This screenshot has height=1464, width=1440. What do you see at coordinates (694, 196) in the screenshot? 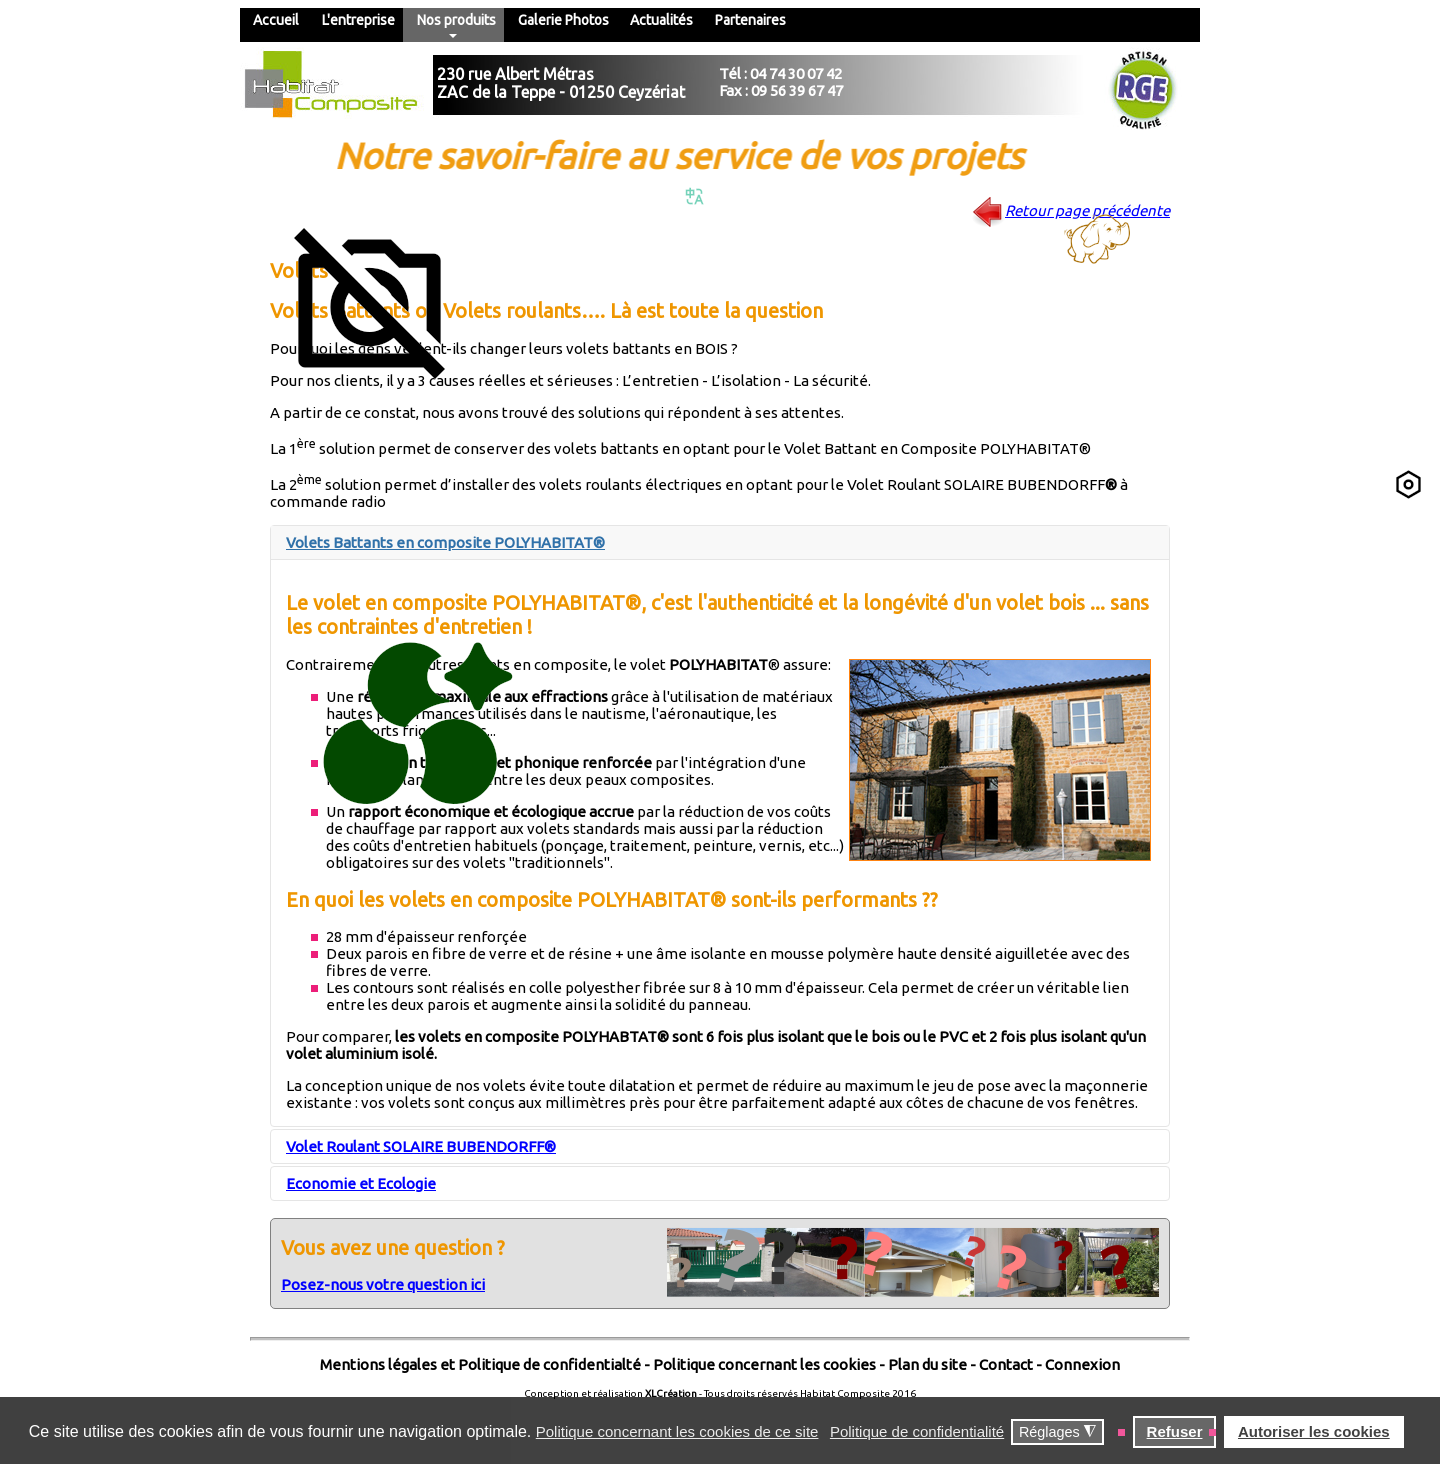
I see `translate text to another language` at bounding box center [694, 196].